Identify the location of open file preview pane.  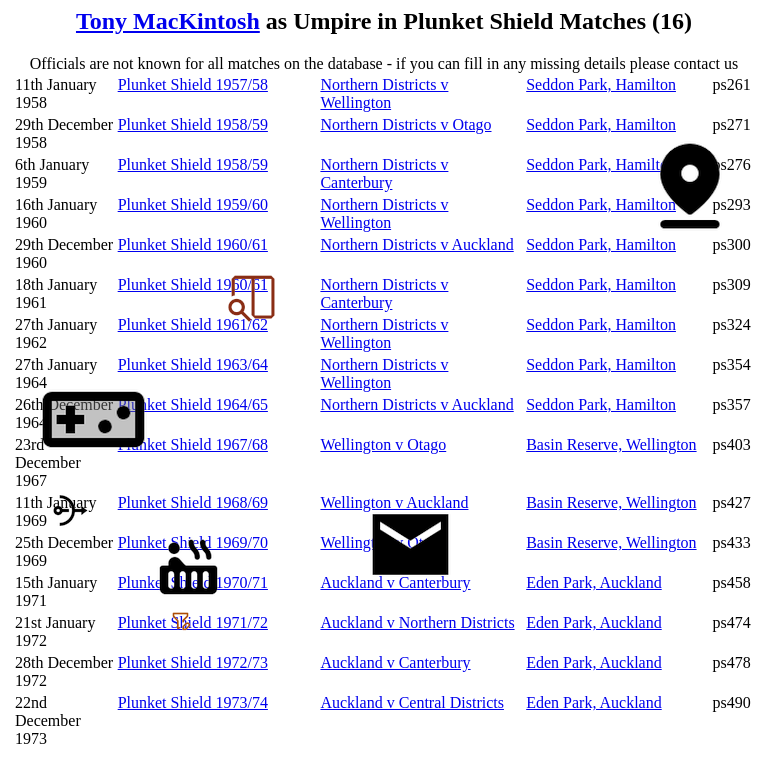
(251, 295).